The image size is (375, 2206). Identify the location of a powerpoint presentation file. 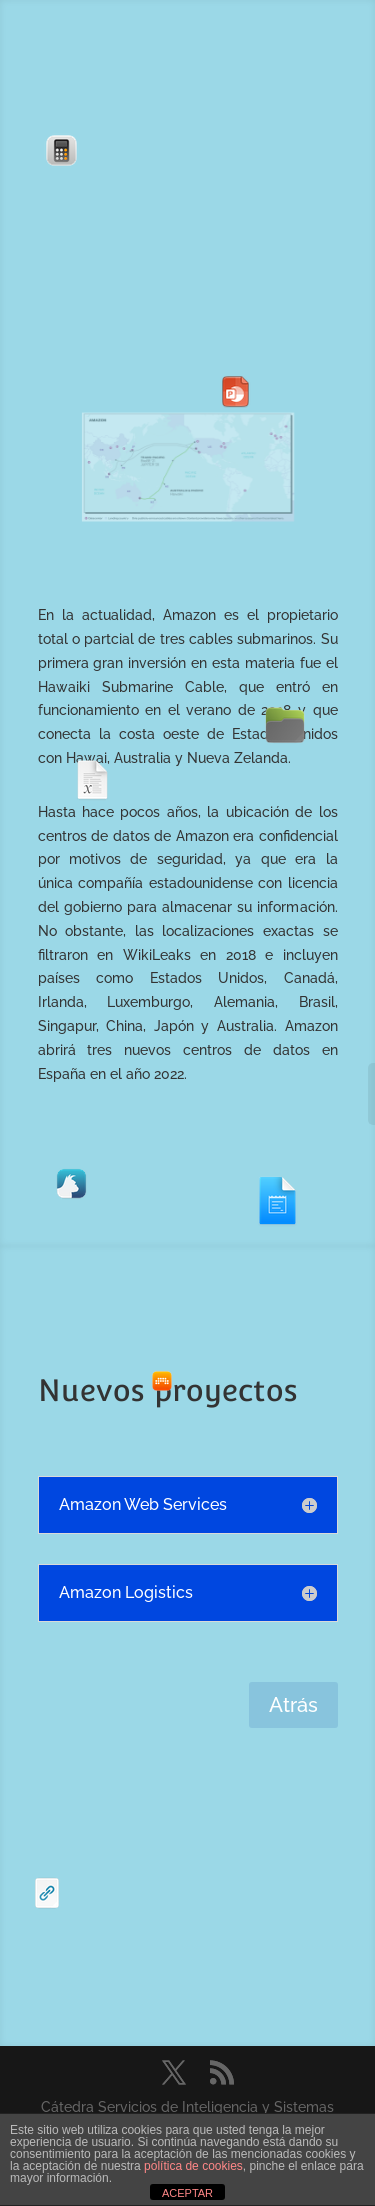
(235, 391).